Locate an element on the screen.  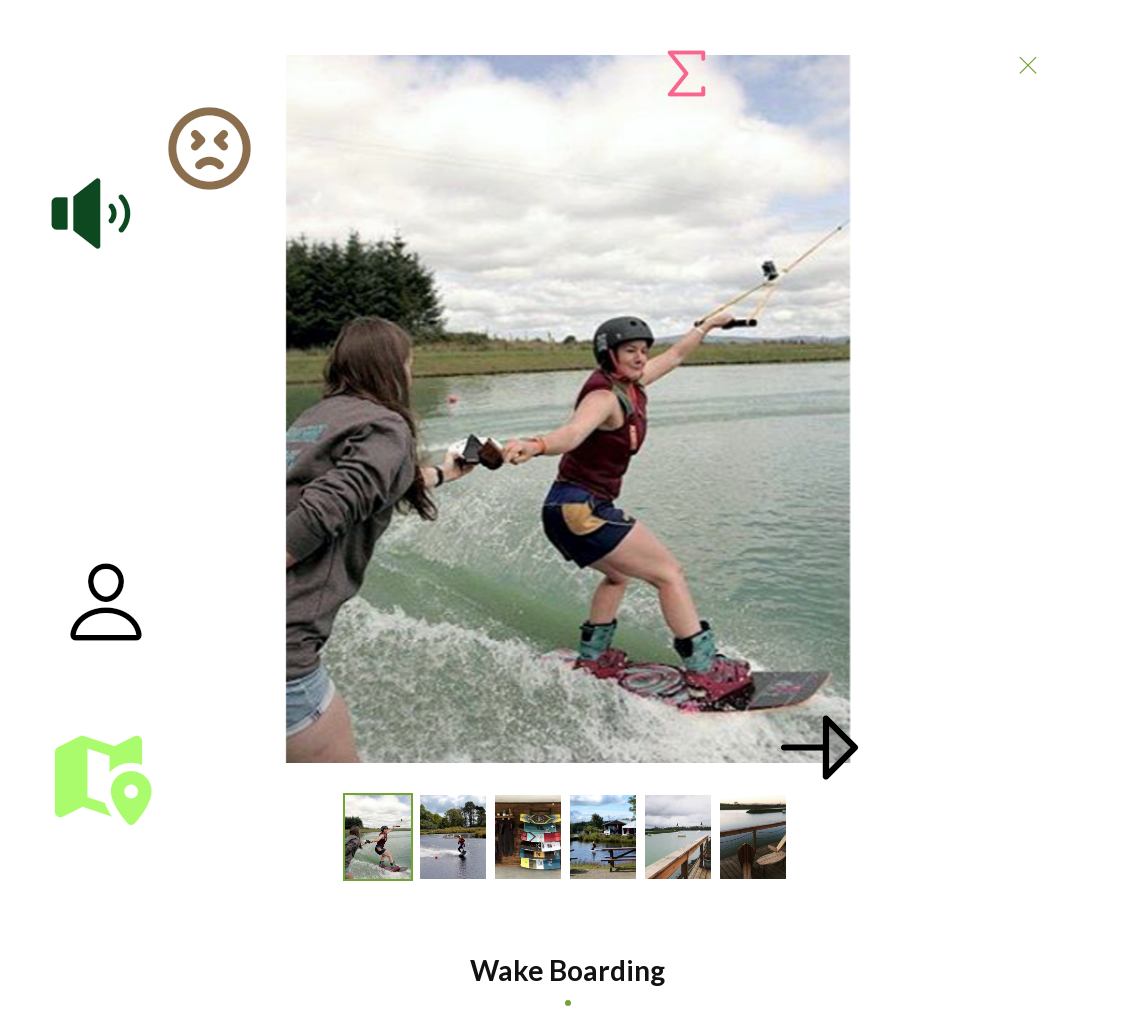
view your profile is located at coordinates (106, 602).